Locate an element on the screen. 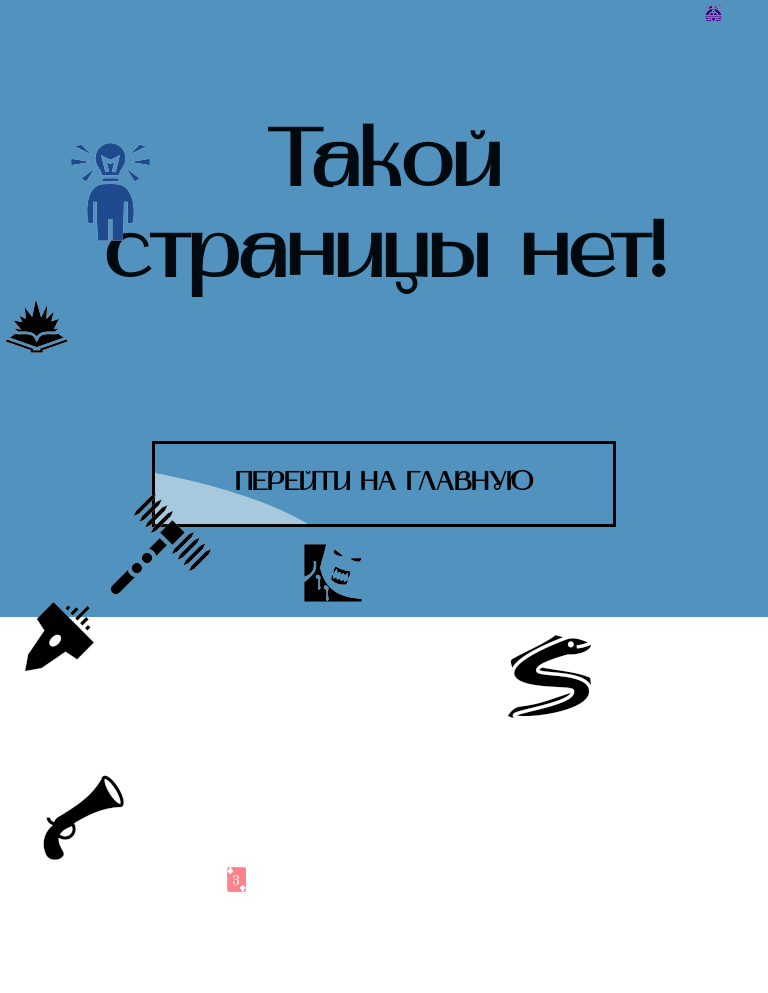 This screenshot has width=768, height=993. indicates smart or intelligent feature enabled is located at coordinates (110, 191).